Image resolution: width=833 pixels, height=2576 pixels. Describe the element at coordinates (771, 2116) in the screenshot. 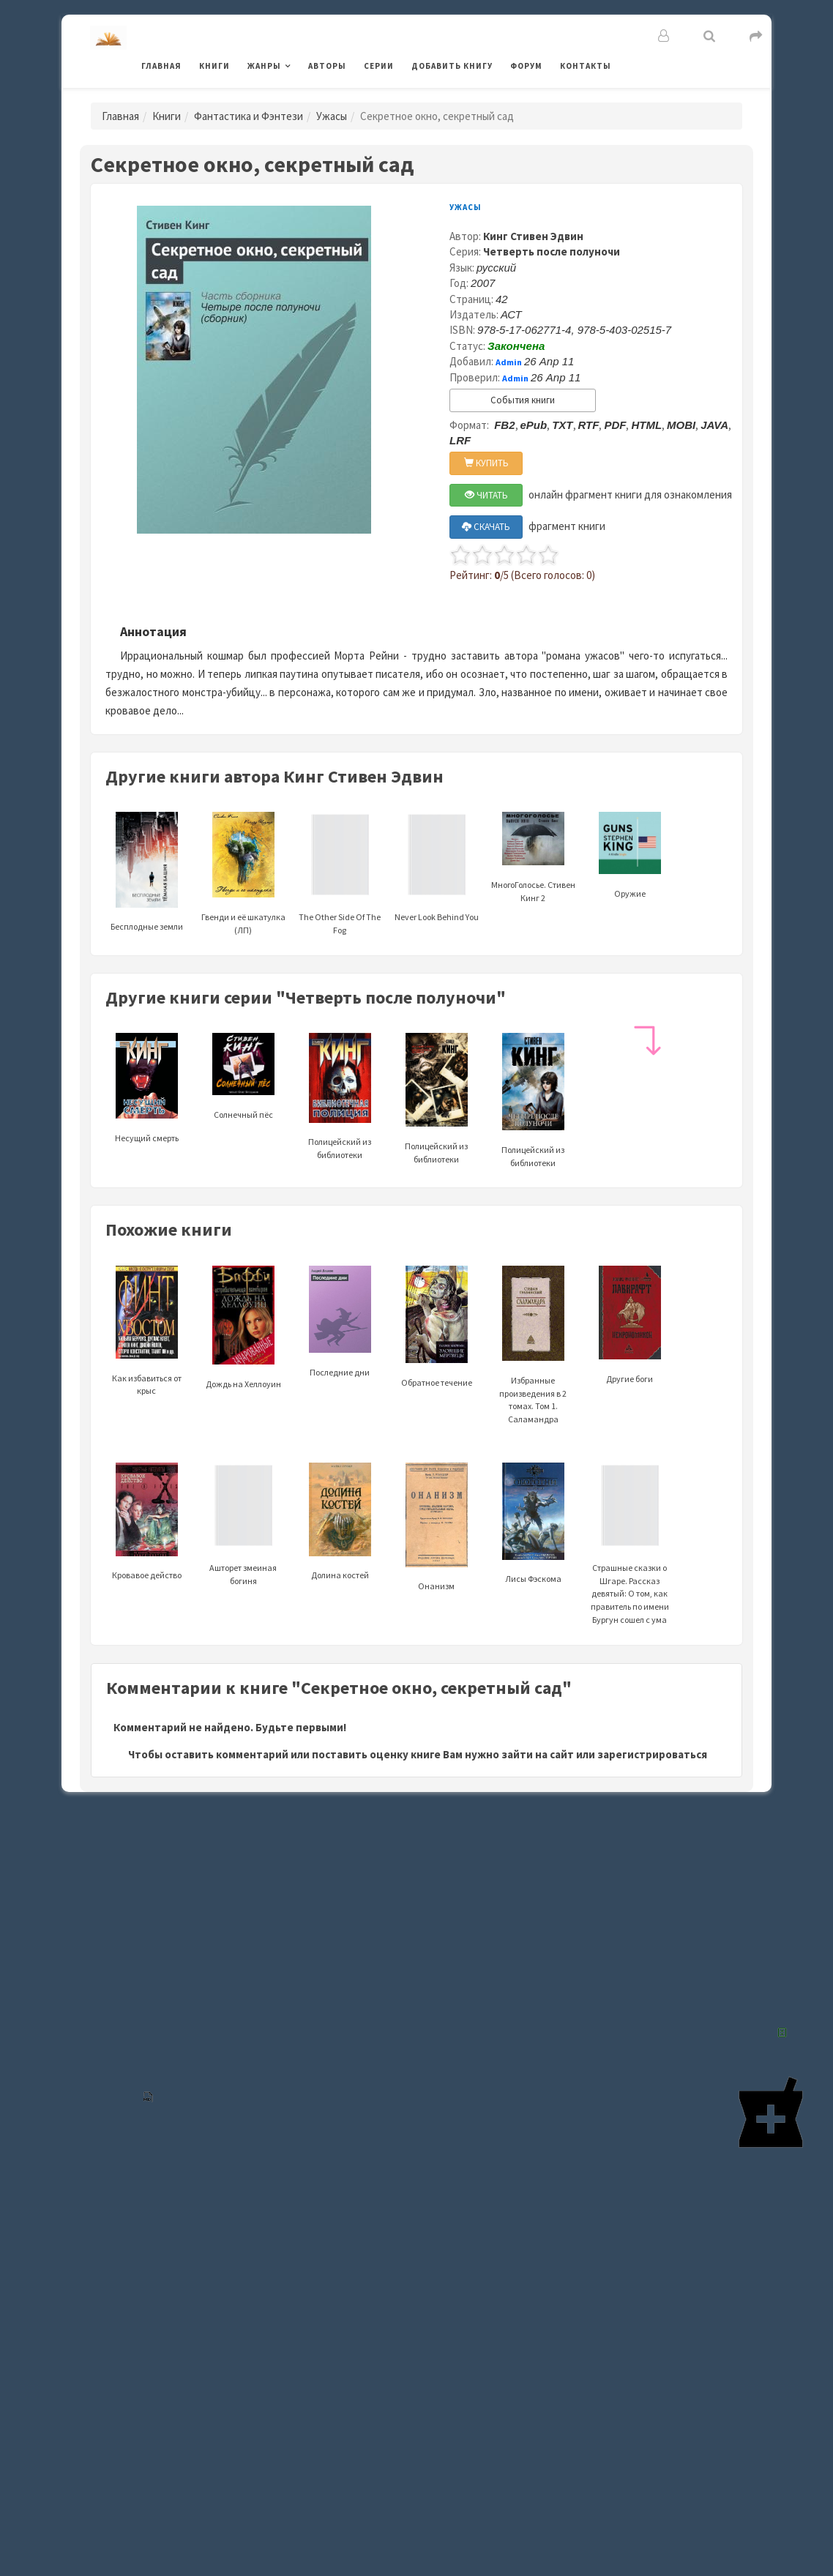

I see `find nearby pharmacies` at that location.